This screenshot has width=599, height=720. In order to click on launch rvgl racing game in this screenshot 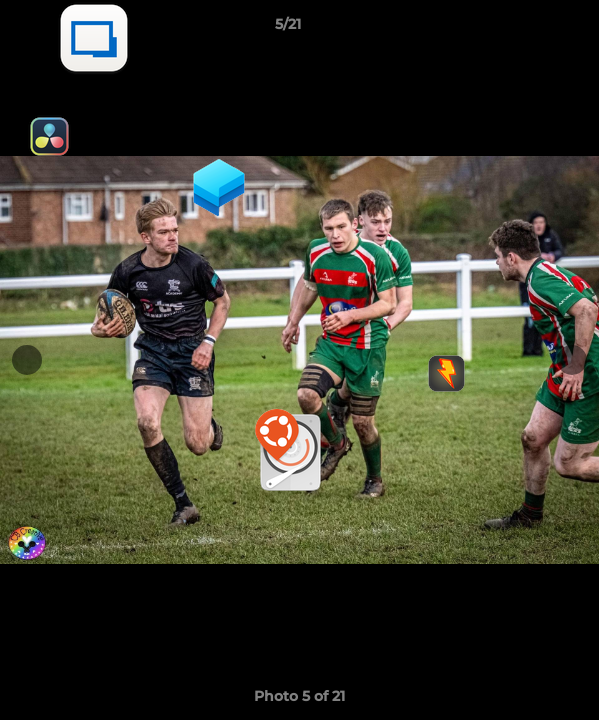, I will do `click(446, 373)`.